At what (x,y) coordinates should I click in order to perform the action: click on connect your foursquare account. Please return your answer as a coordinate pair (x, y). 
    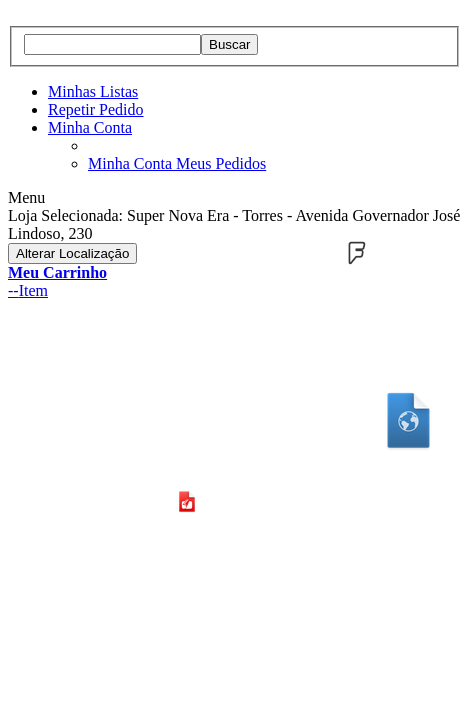
    Looking at the image, I should click on (356, 253).